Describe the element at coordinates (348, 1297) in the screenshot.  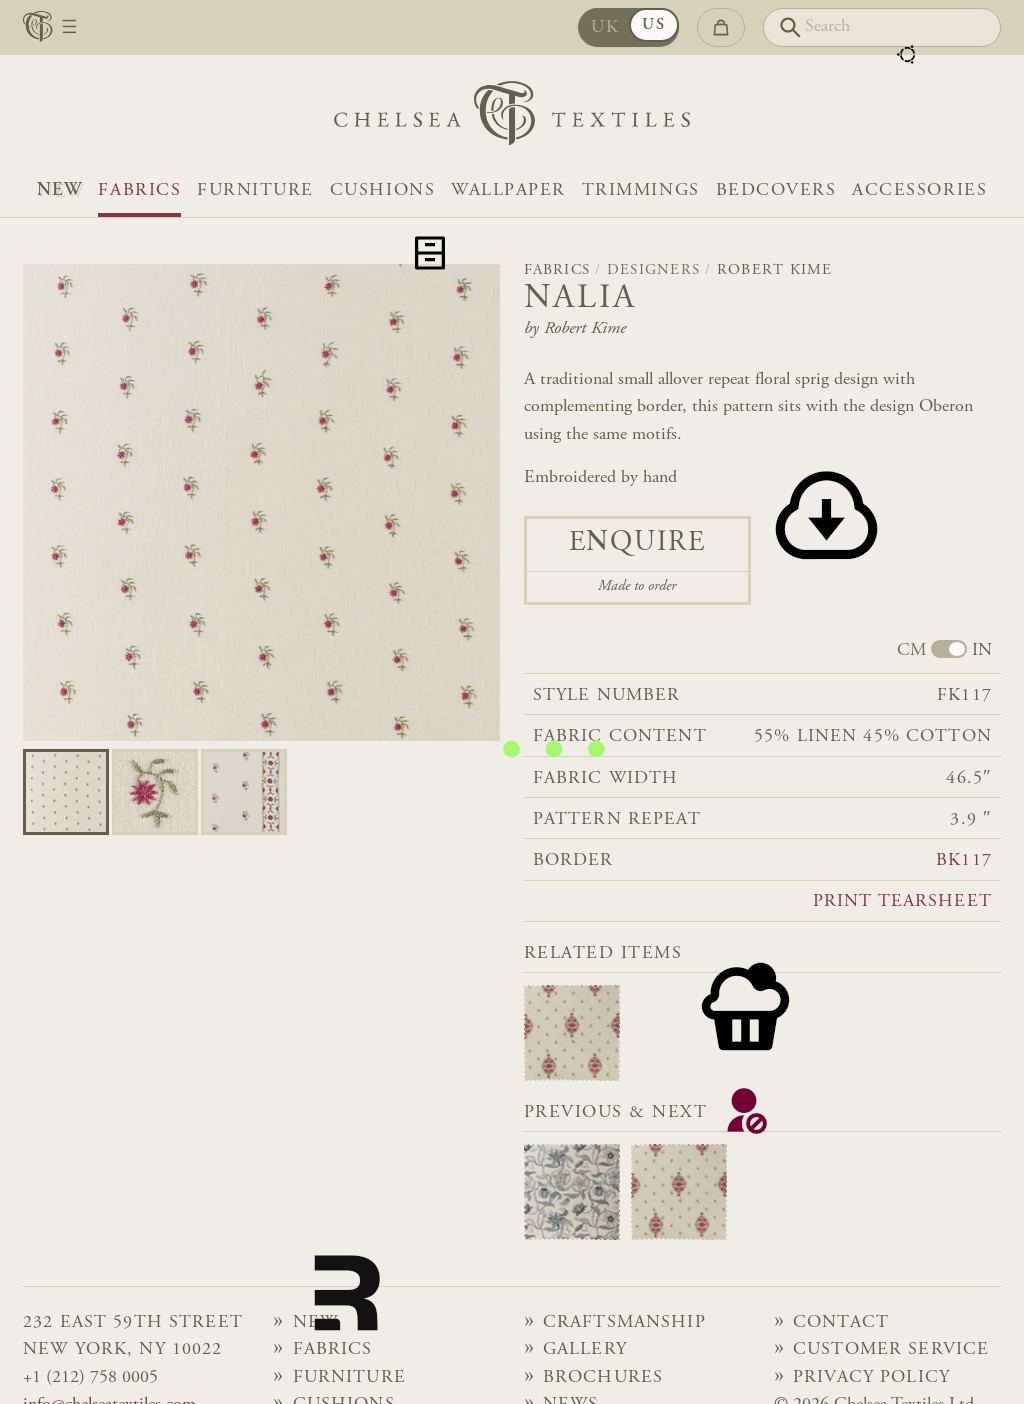
I see `remix run framework logo` at that location.